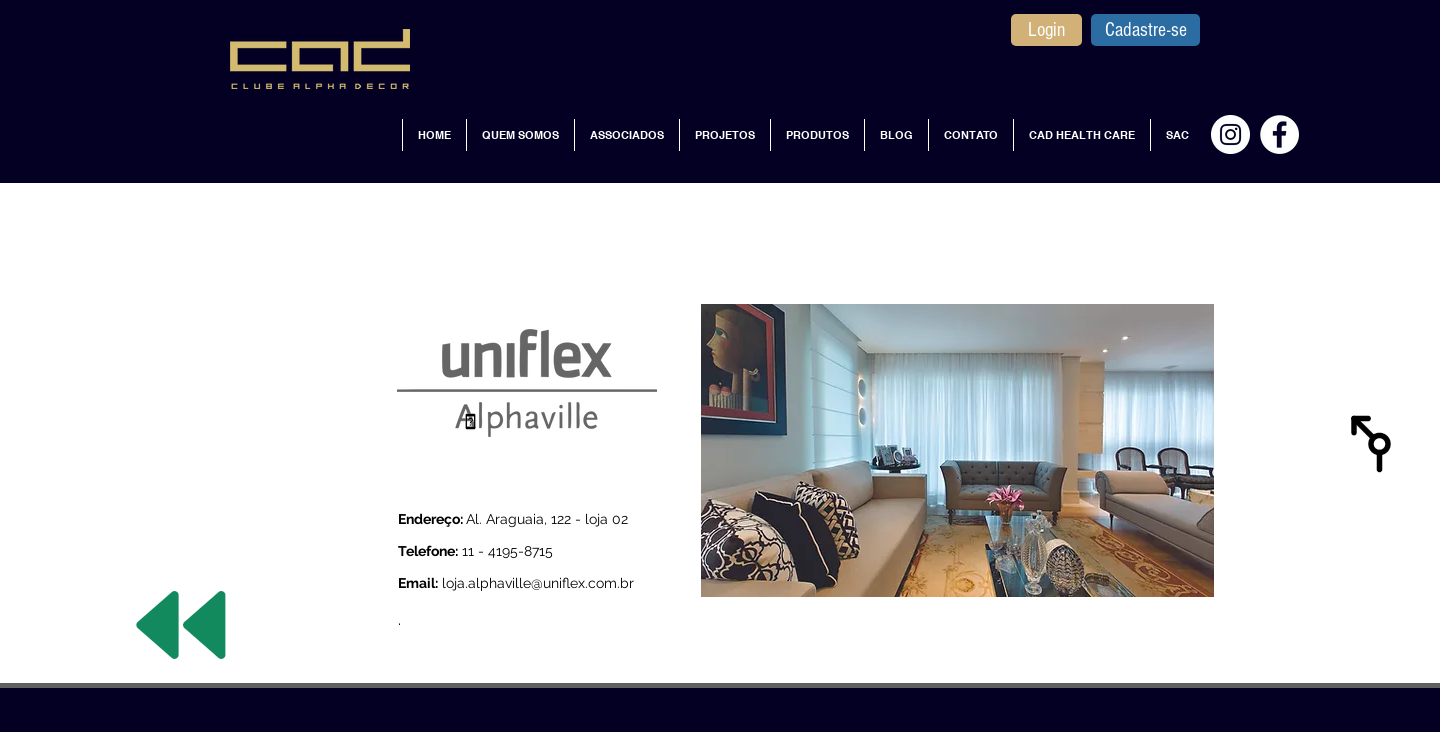 This screenshot has height=732, width=1440. I want to click on go to previous track, so click(183, 625).